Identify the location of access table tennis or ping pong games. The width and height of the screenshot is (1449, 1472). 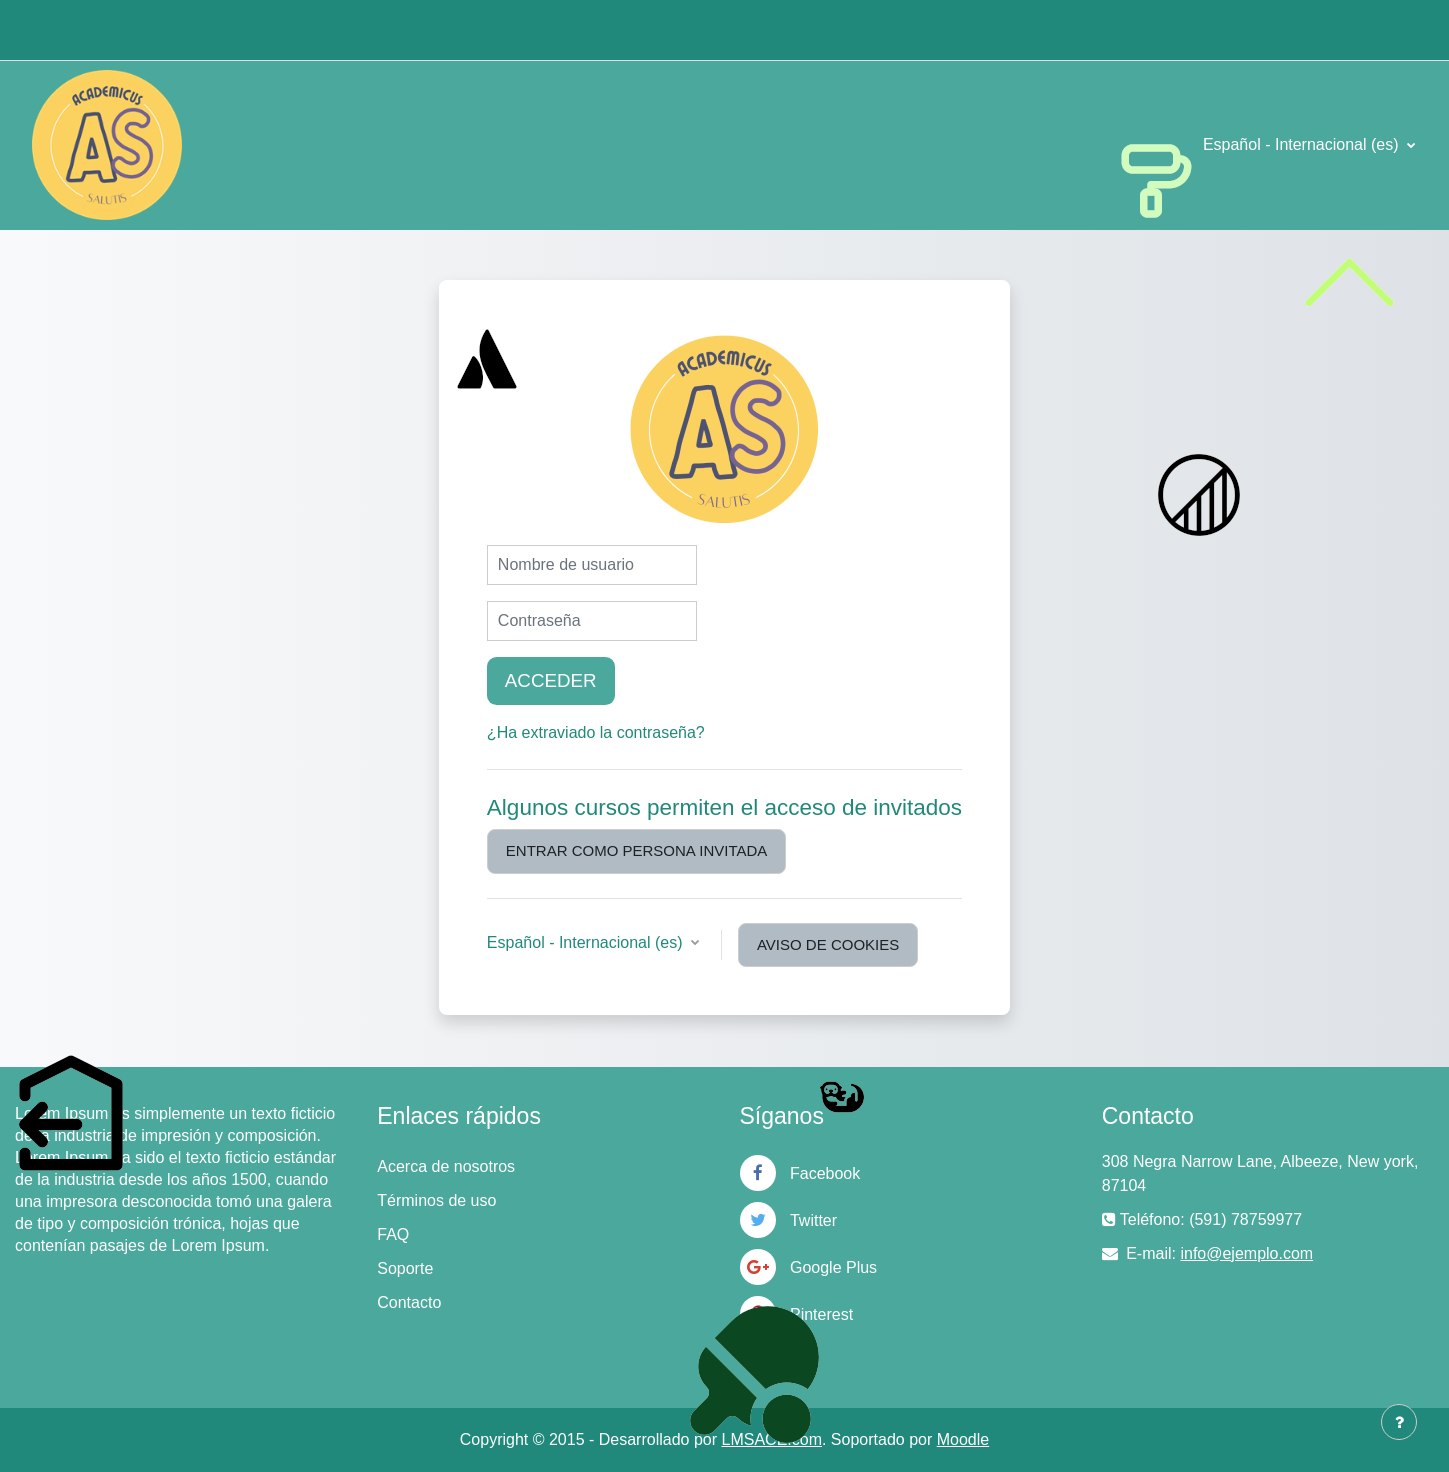
(754, 1370).